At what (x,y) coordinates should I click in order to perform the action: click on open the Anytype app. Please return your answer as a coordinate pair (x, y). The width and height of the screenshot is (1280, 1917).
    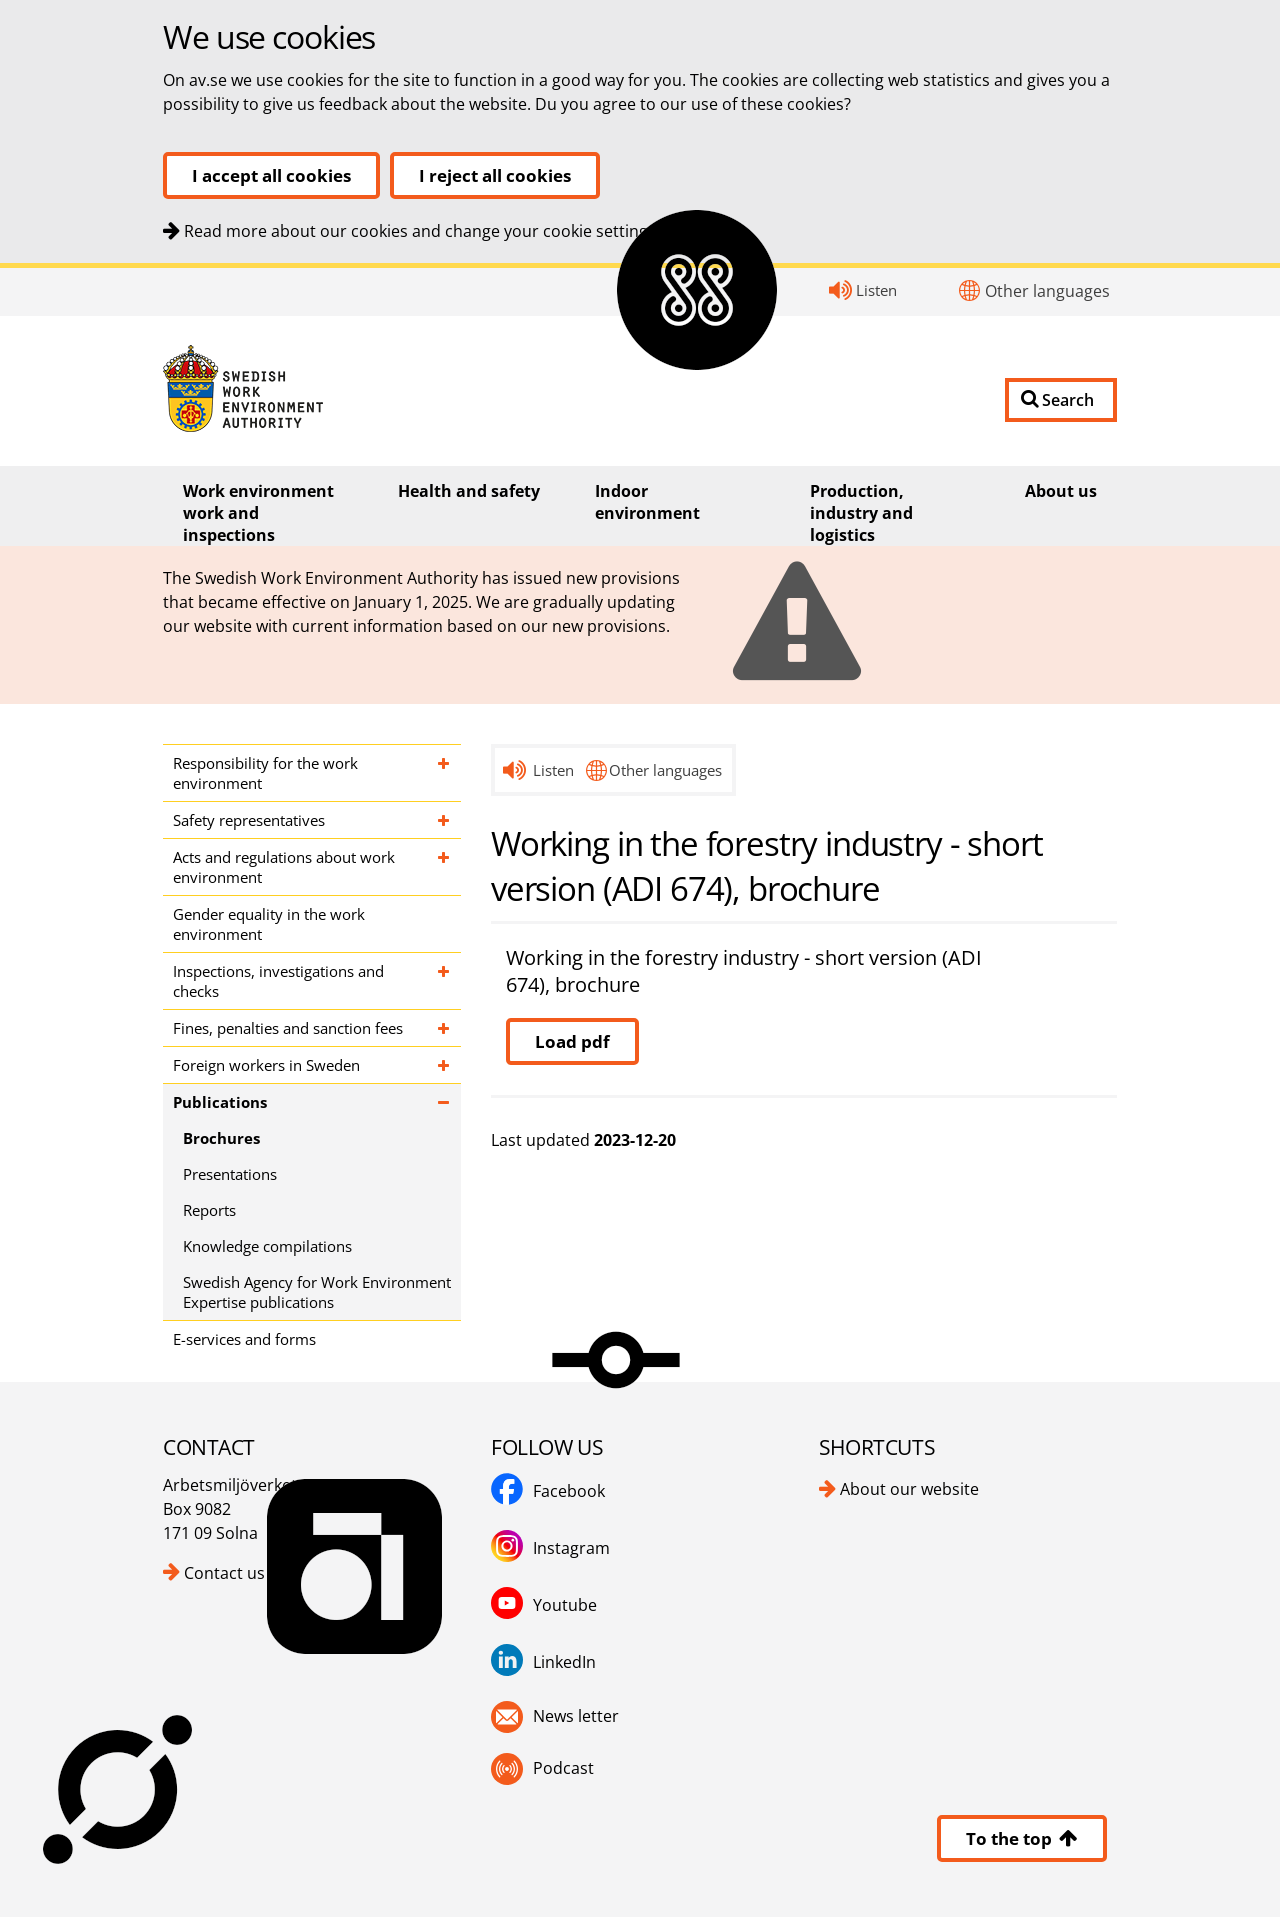
    Looking at the image, I should click on (354, 1566).